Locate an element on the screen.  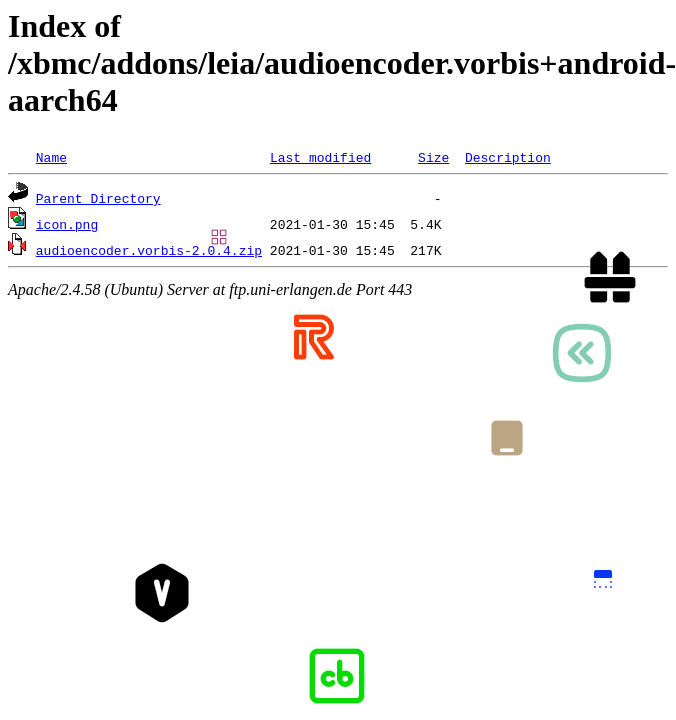
visit crunchbase company profile is located at coordinates (337, 676).